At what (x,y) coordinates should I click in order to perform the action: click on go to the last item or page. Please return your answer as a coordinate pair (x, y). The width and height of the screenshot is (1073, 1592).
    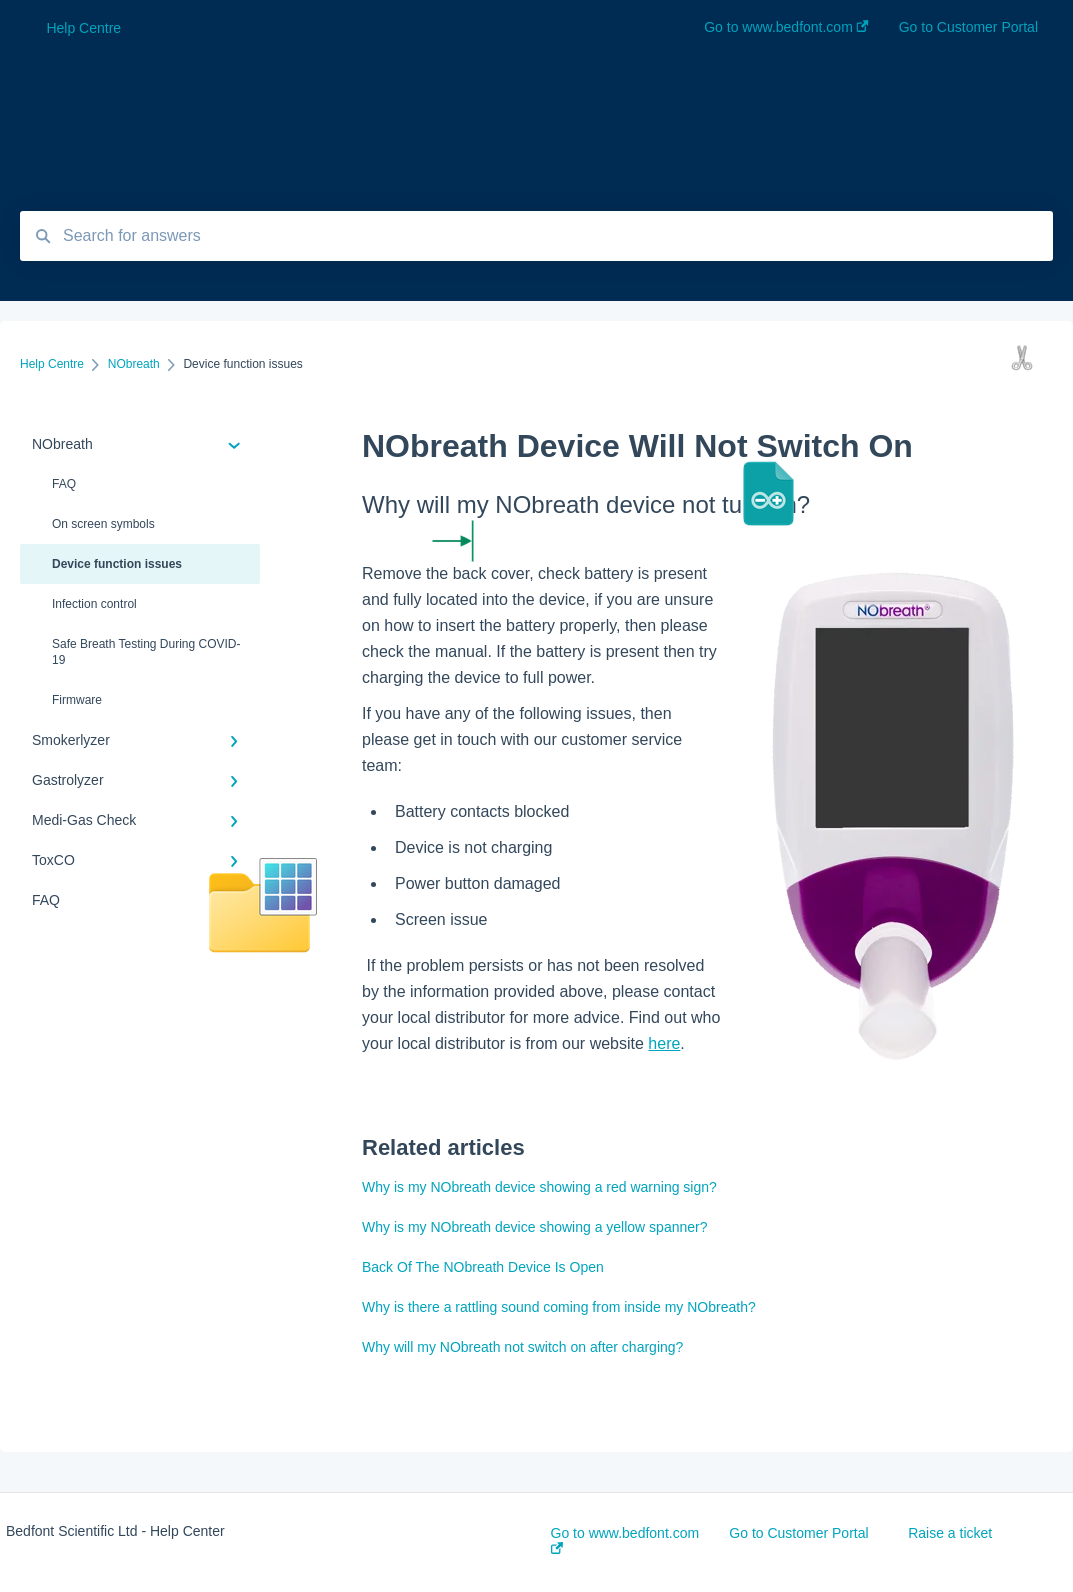
    Looking at the image, I should click on (453, 541).